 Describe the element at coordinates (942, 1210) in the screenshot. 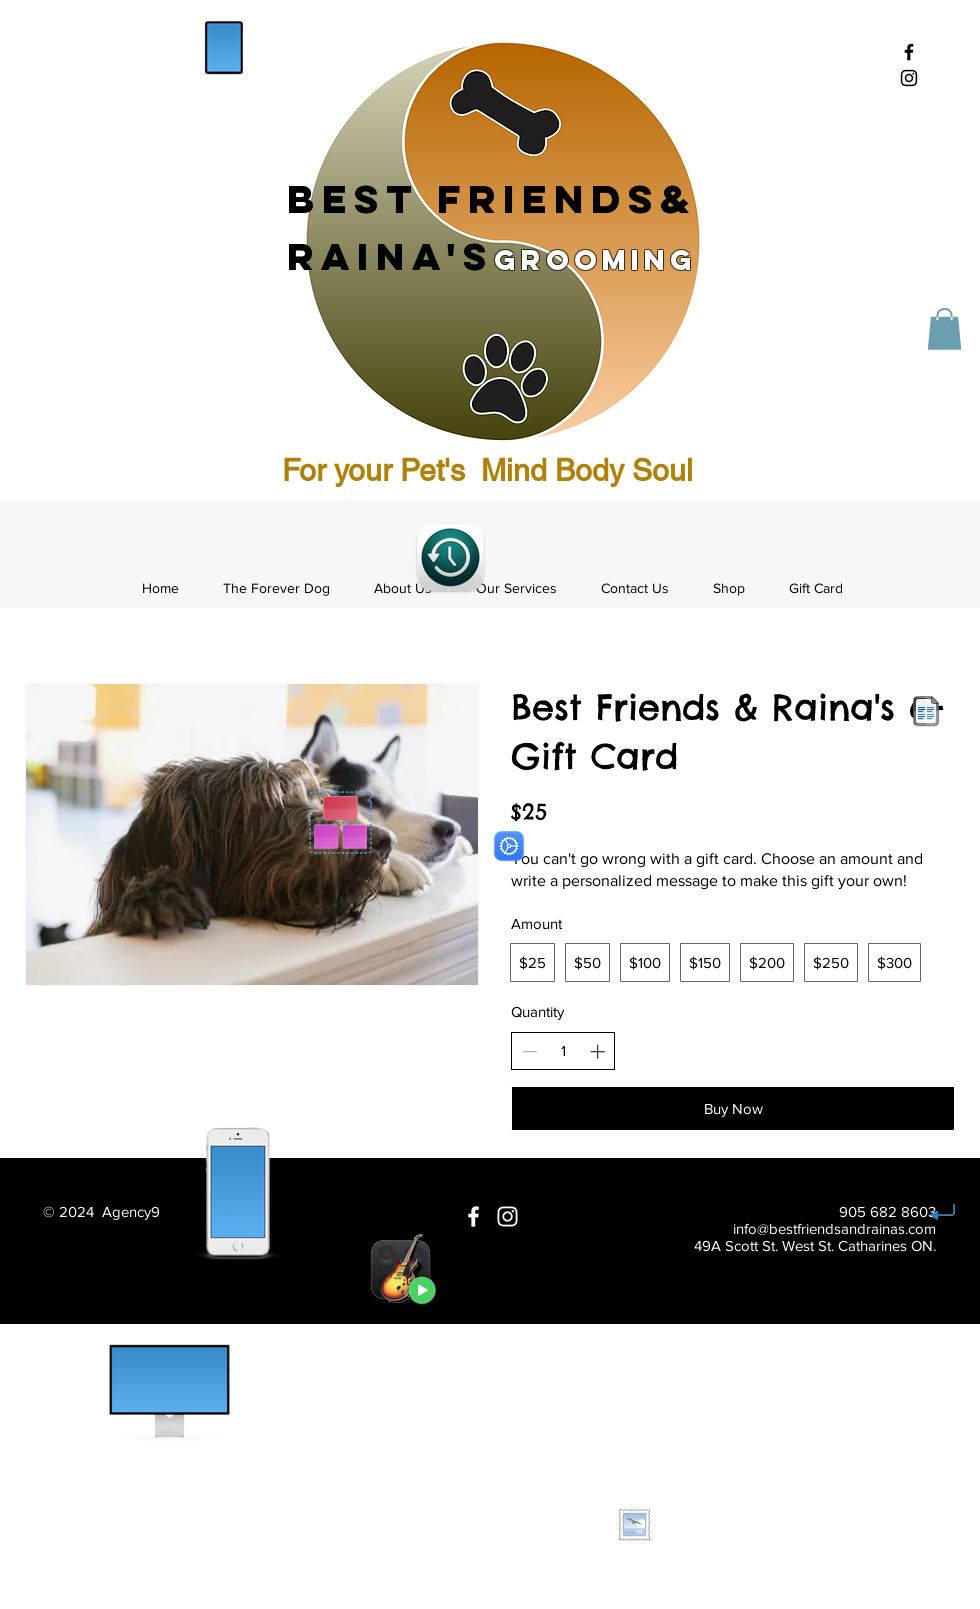

I see `reply to this email` at that location.